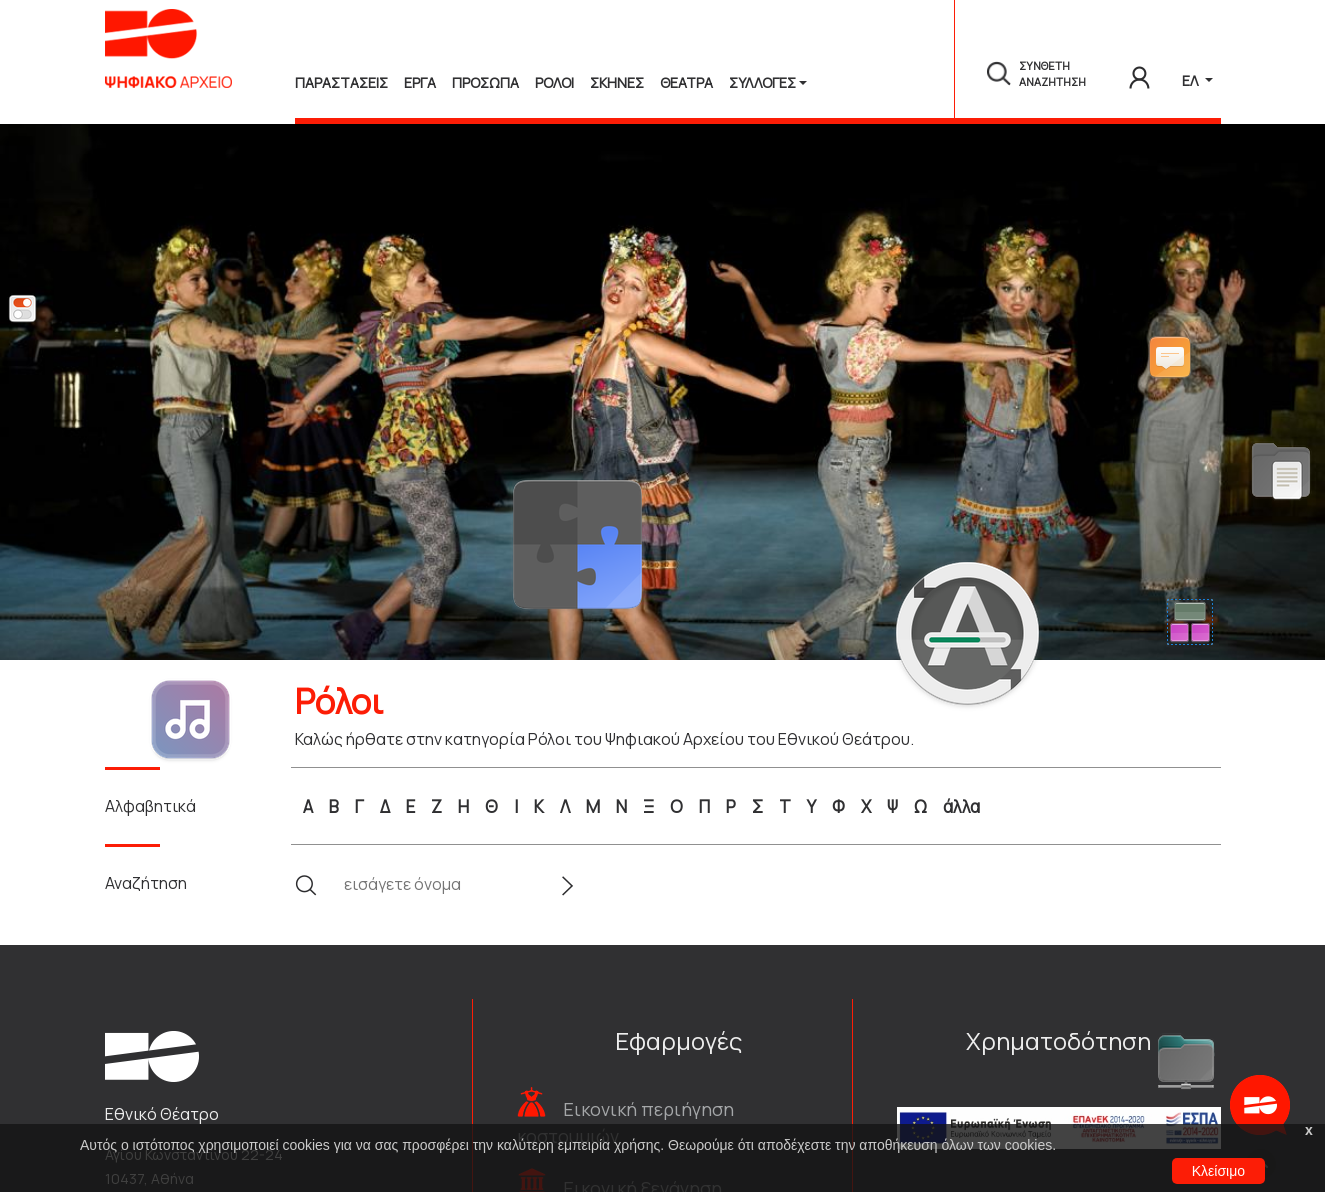  What do you see at coordinates (22, 308) in the screenshot?
I see `open system tweaks or settings customization` at bounding box center [22, 308].